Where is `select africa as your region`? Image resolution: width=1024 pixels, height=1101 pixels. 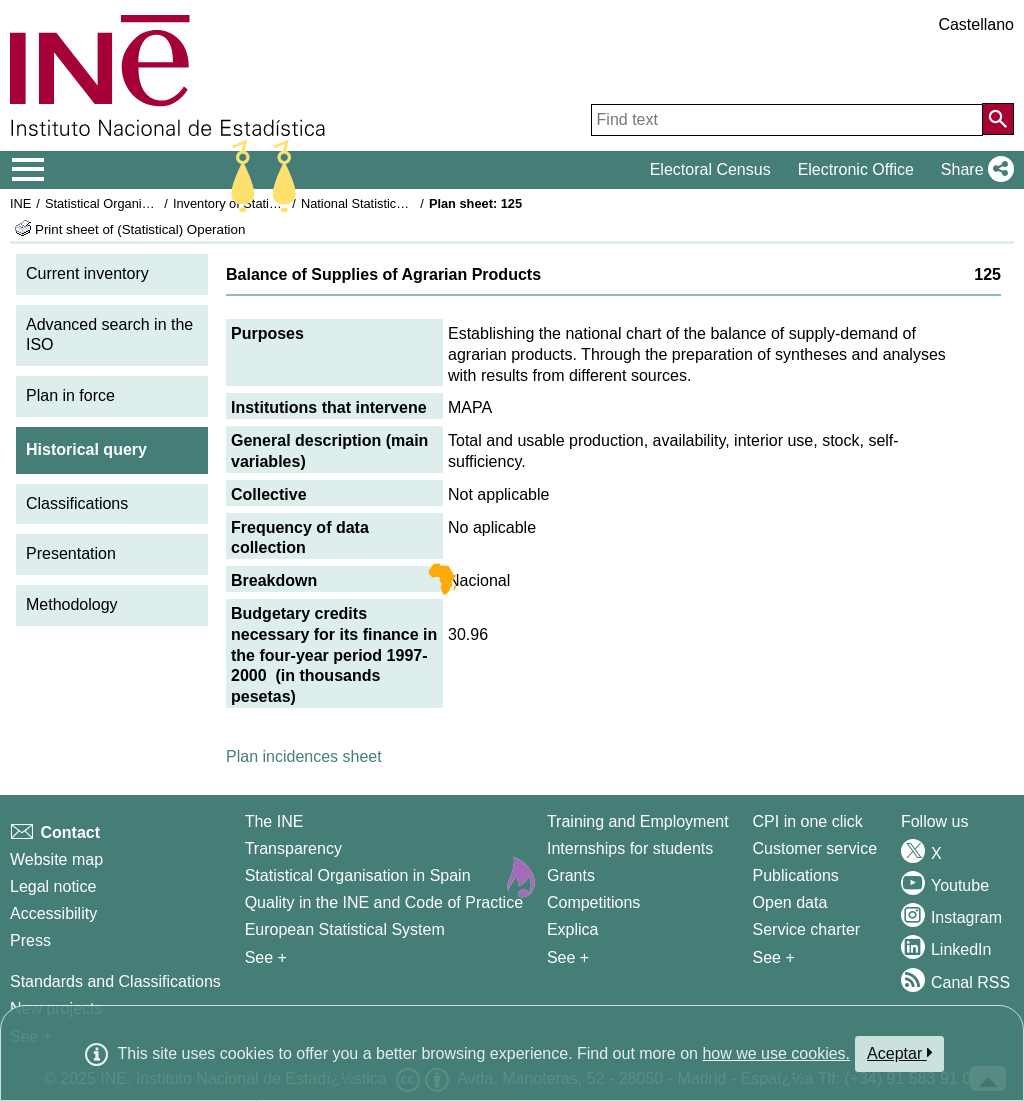 select africa as your region is located at coordinates (443, 579).